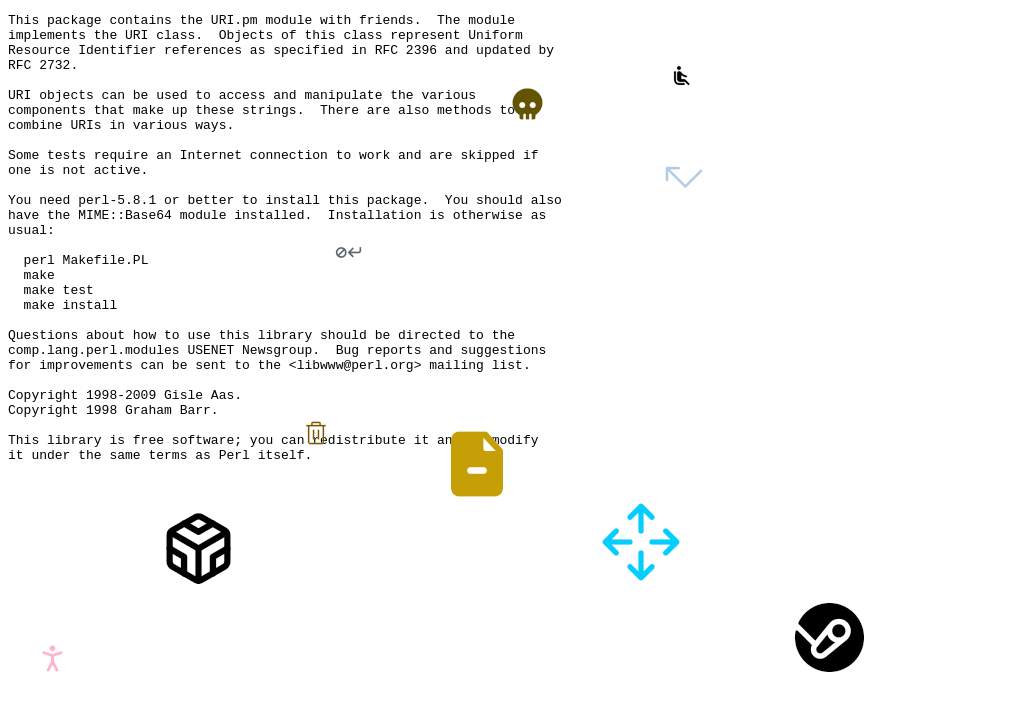 Image resolution: width=1014 pixels, height=720 pixels. What do you see at coordinates (684, 176) in the screenshot?
I see `go back to previous step` at bounding box center [684, 176].